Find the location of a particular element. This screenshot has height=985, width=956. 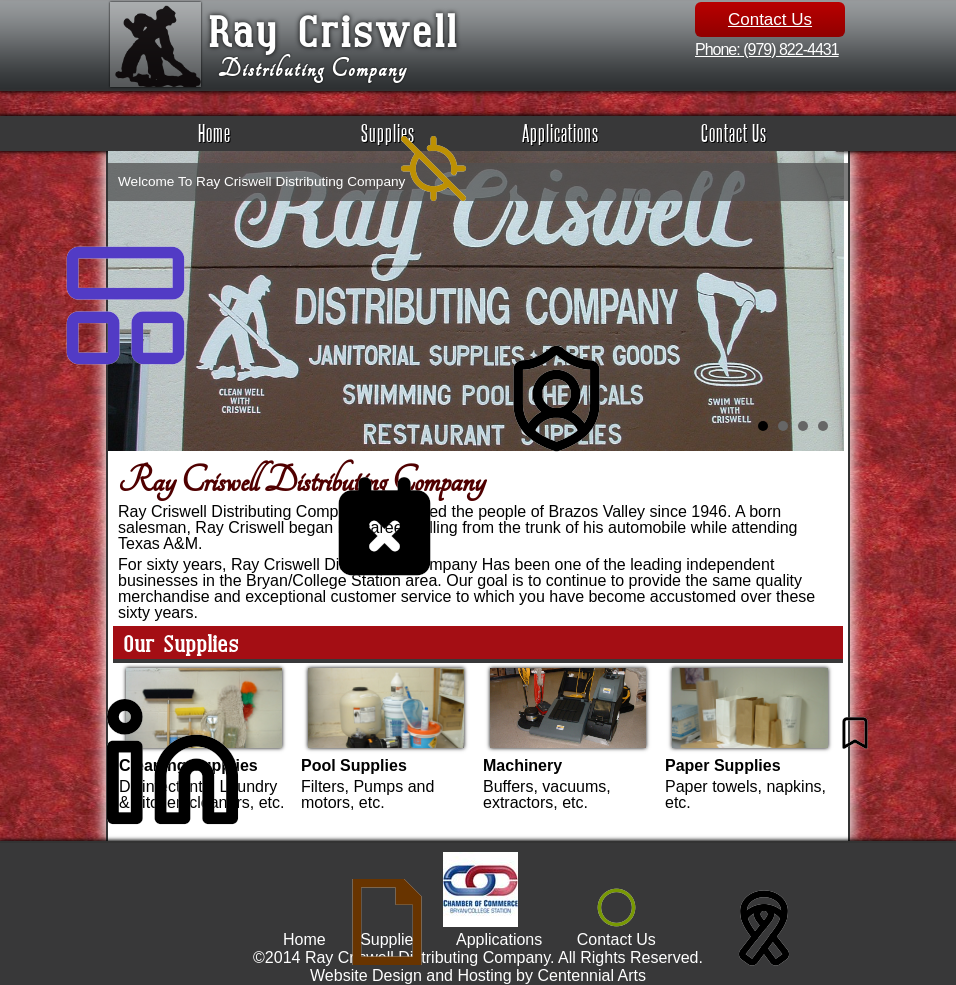

access user privacy or security settings is located at coordinates (556, 398).